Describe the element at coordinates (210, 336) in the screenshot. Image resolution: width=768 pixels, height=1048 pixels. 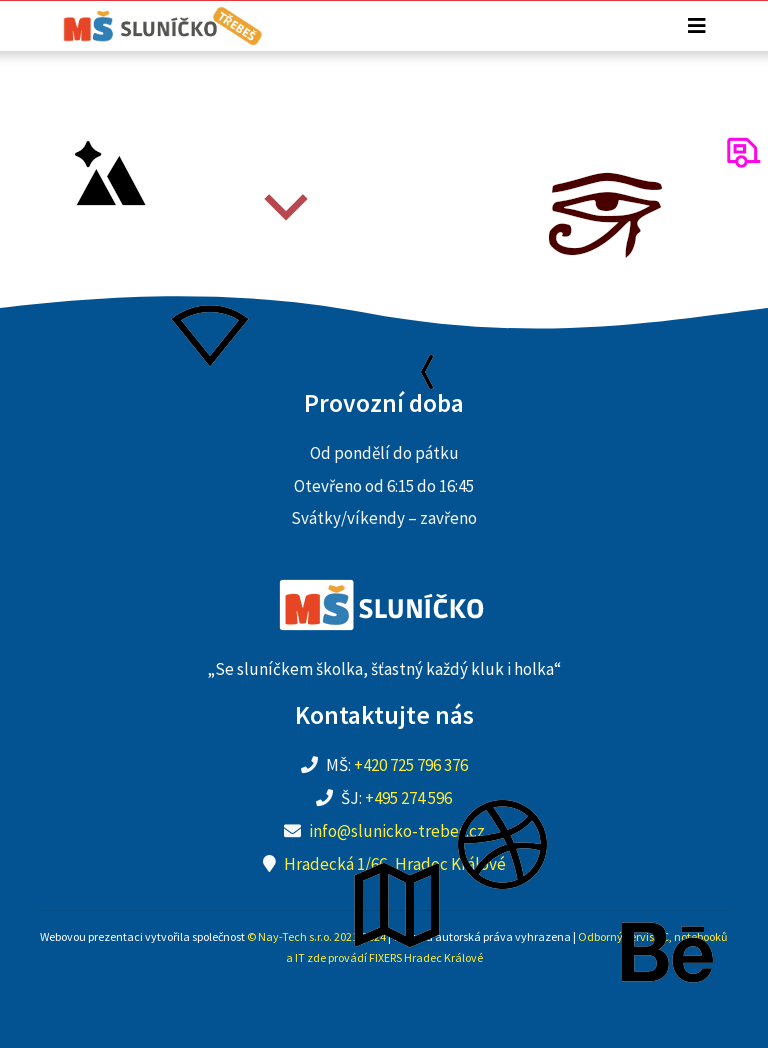
I see `indicates wifi signal strength` at that location.